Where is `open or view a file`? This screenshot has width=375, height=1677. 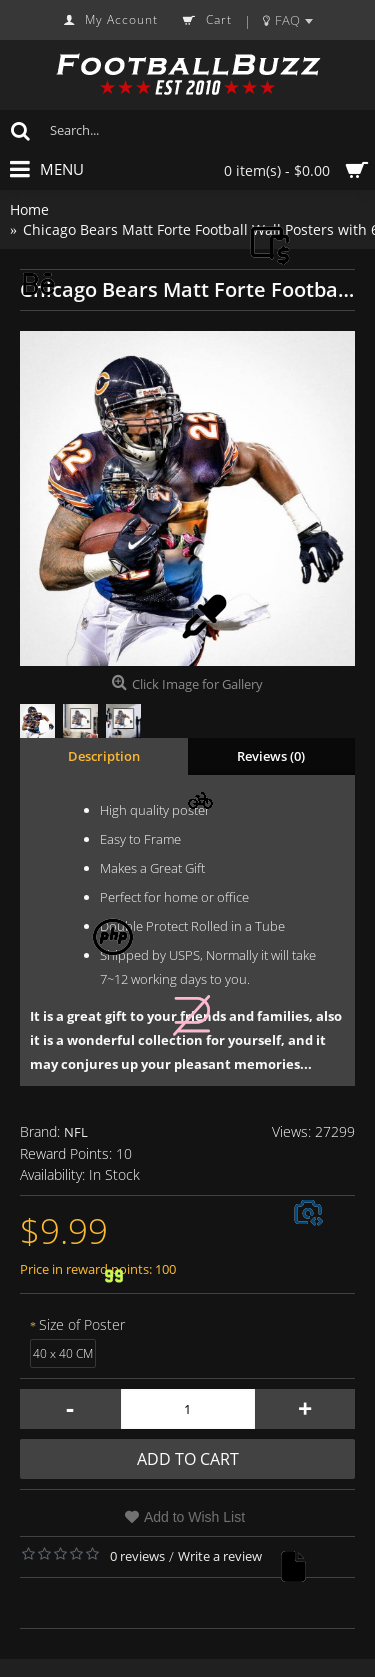
open or view a file is located at coordinates (293, 1566).